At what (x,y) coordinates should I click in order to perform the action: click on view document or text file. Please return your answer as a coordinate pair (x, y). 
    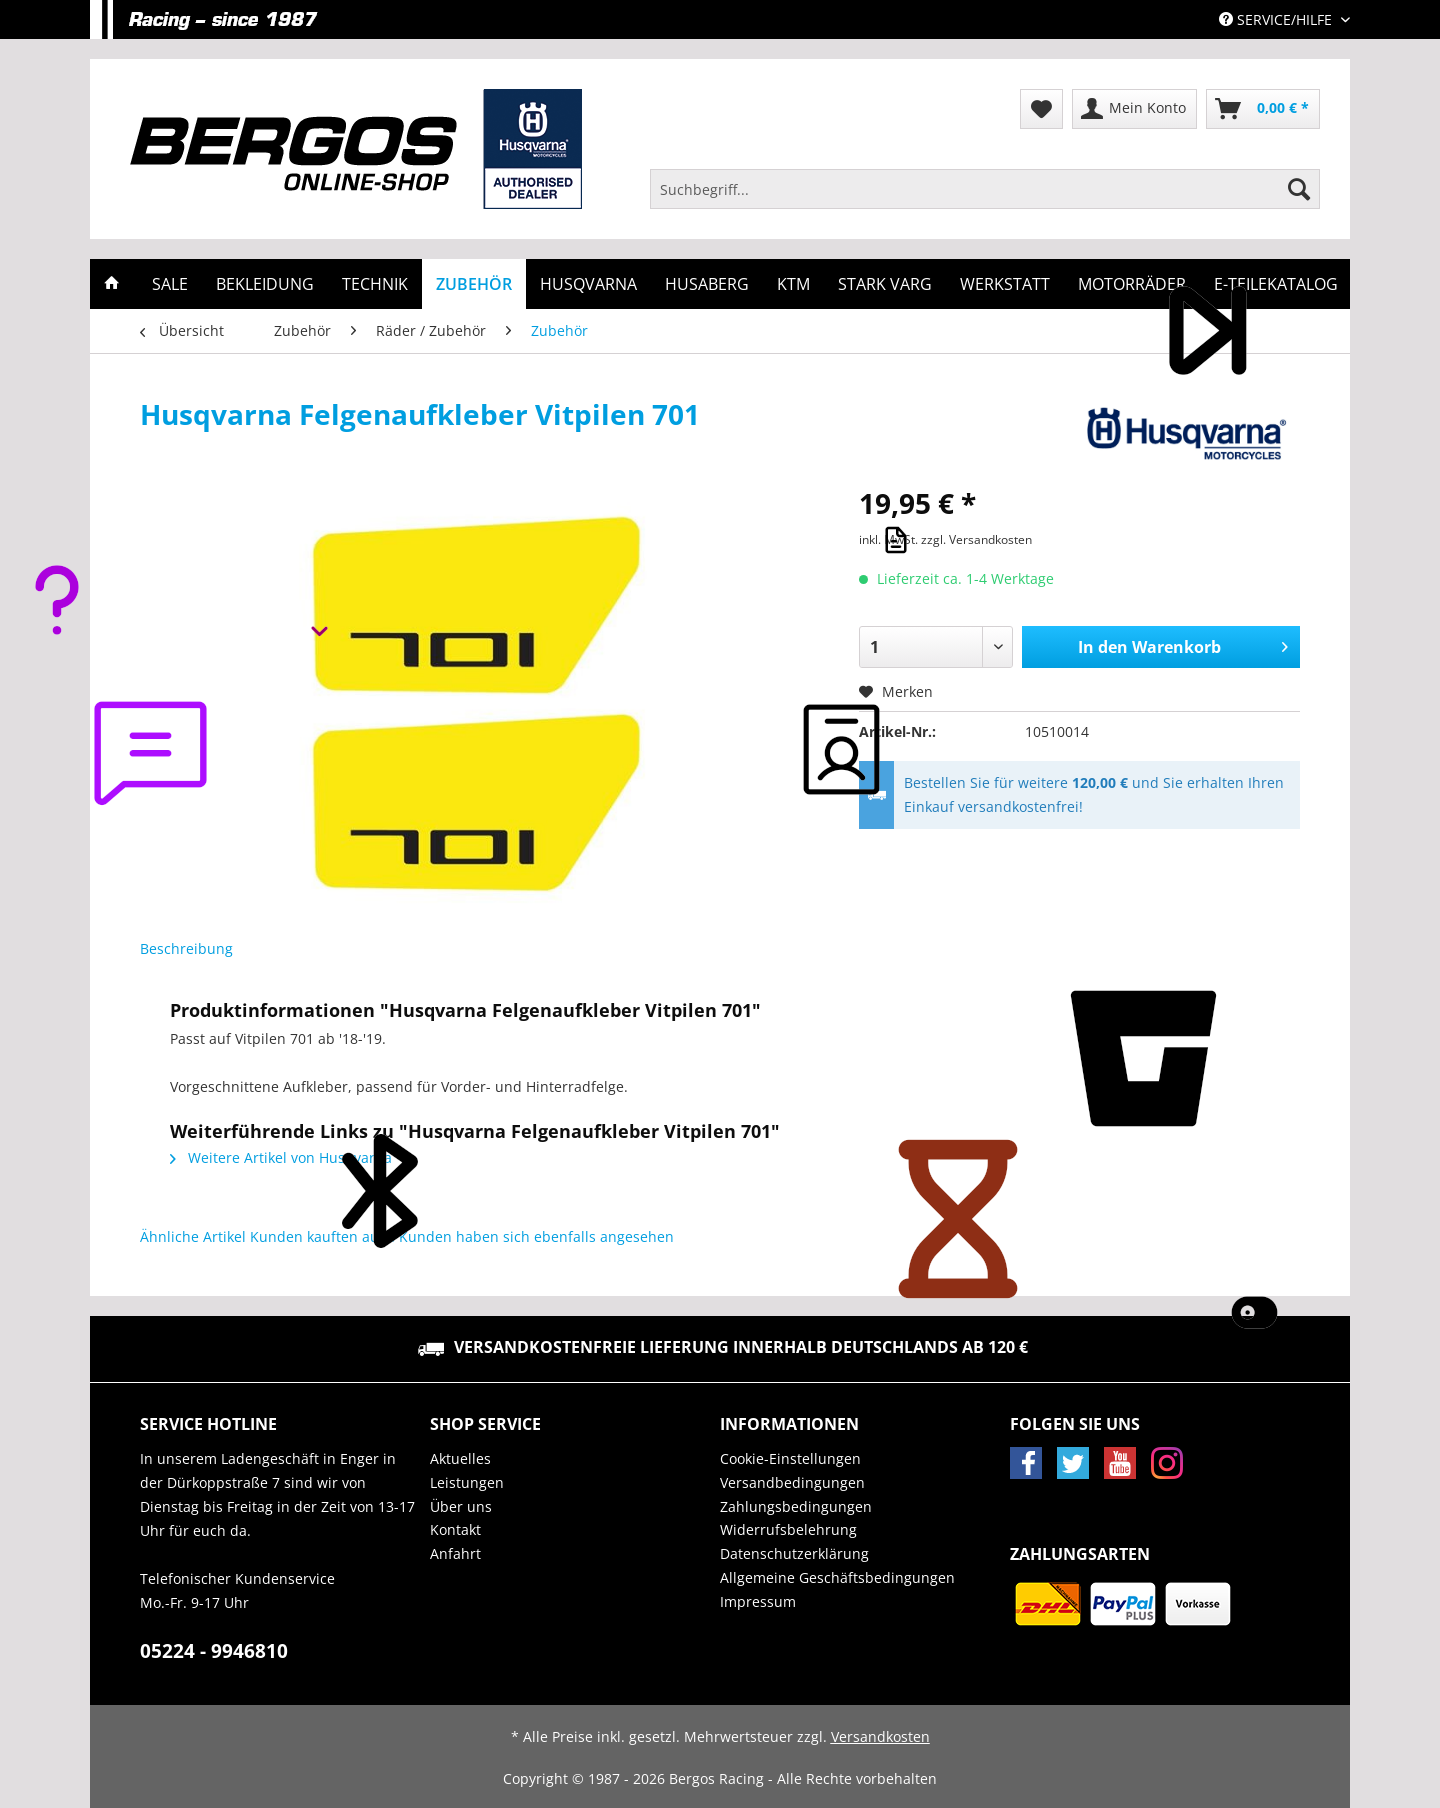
    Looking at the image, I should click on (896, 540).